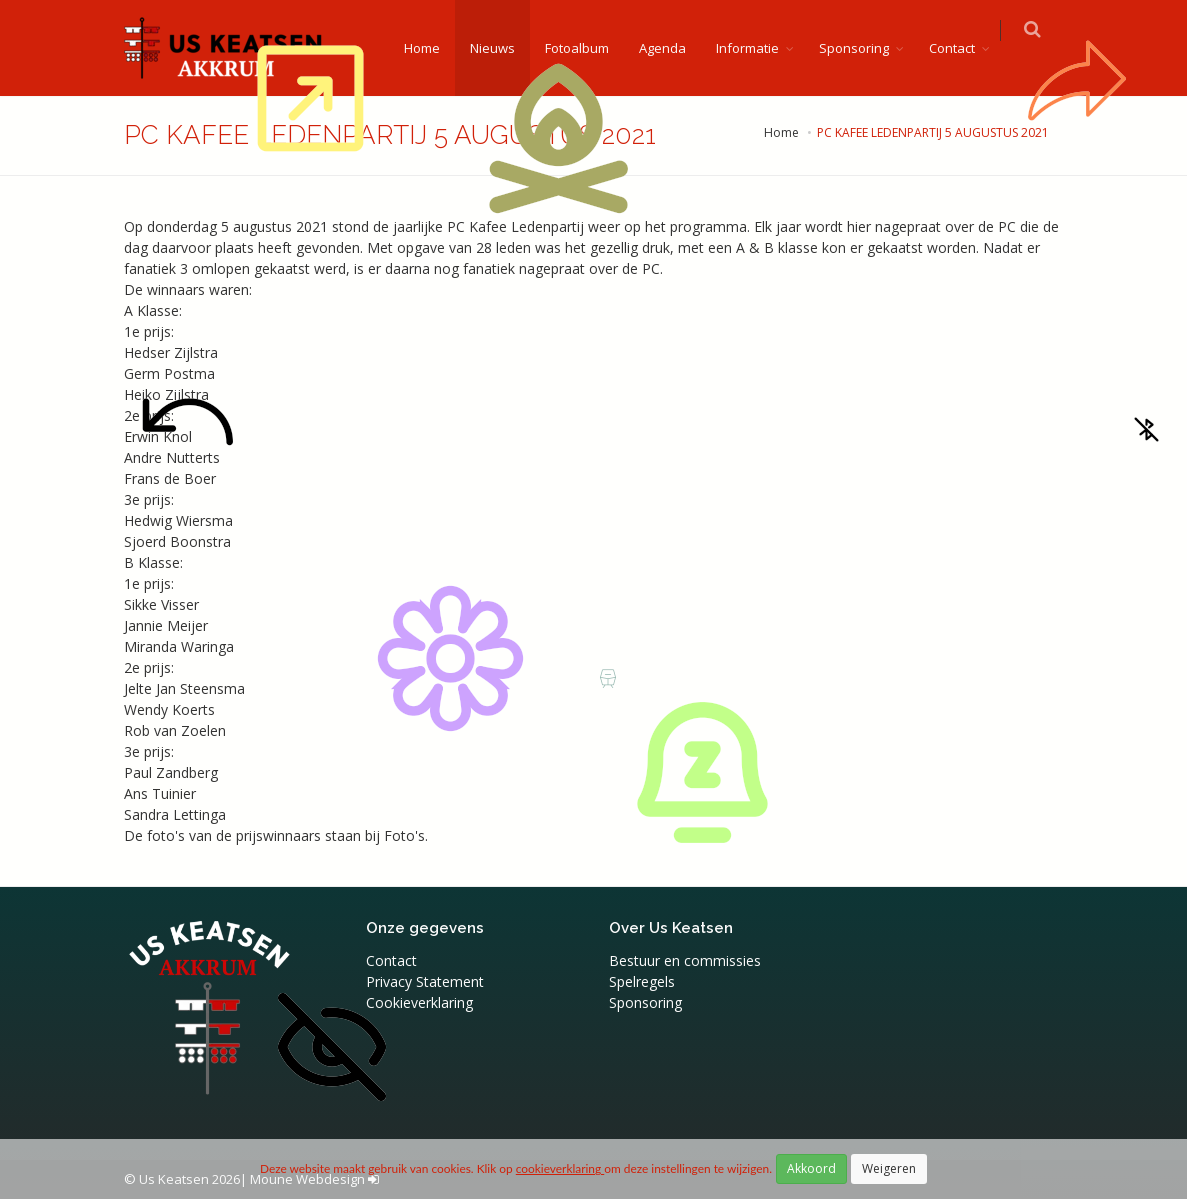 The height and width of the screenshot is (1199, 1187). I want to click on bluetooth is currently disabled, so click(1146, 429).